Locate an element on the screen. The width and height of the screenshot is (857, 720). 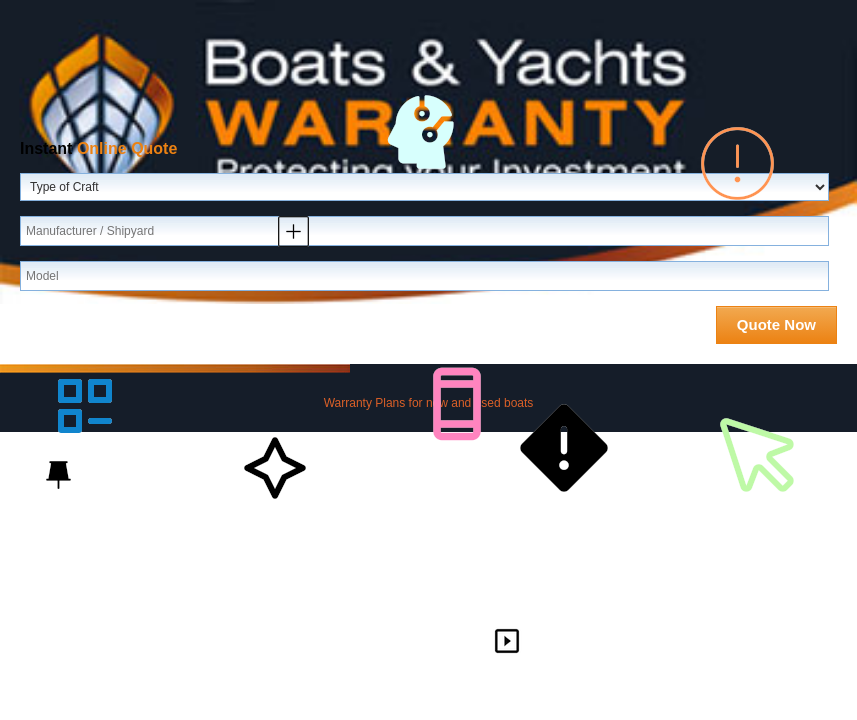
access AI or machine learning features is located at coordinates (422, 132).